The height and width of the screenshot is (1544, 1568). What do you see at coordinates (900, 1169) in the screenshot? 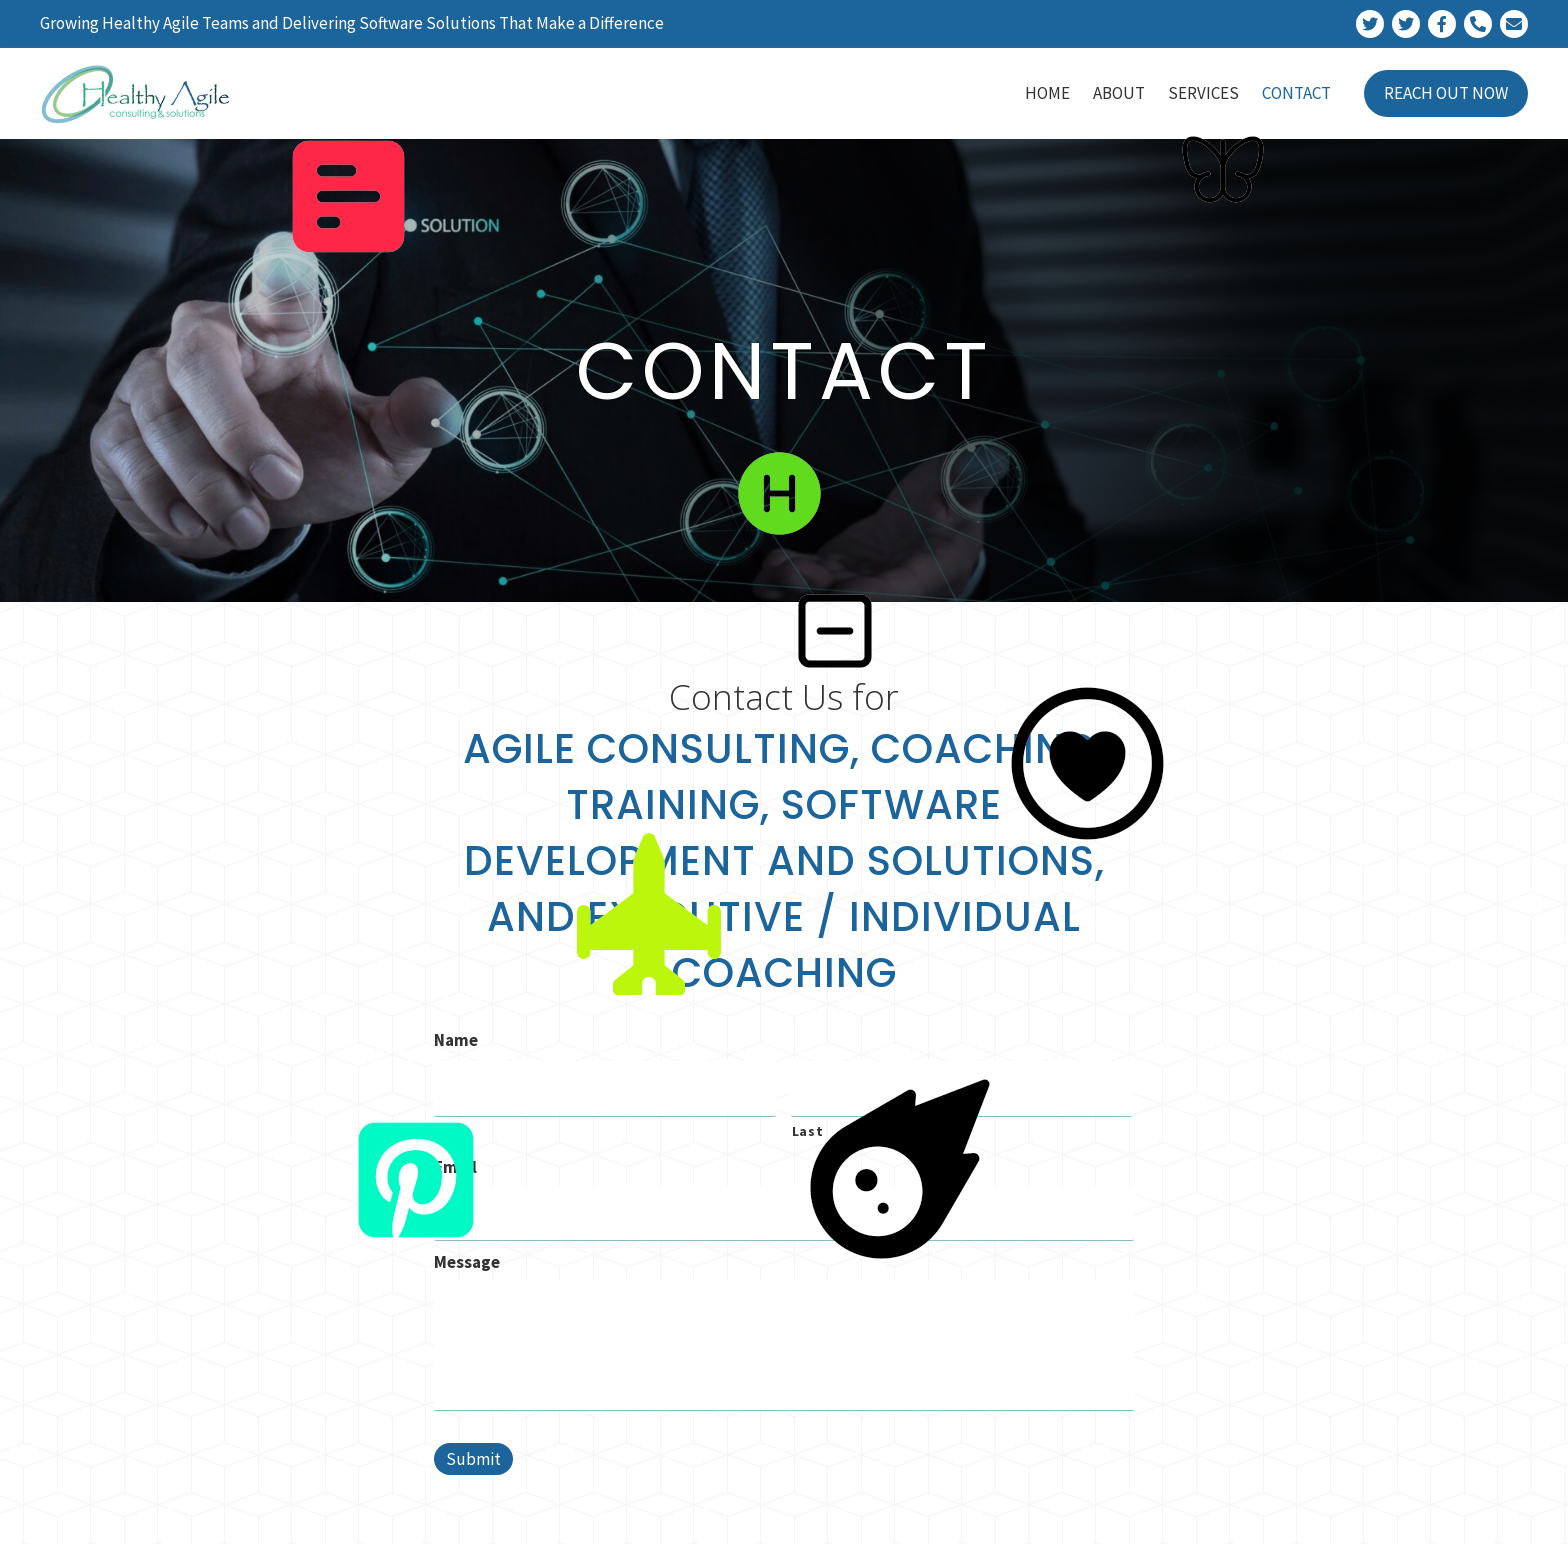
I see `indicates a trending or viral item` at bounding box center [900, 1169].